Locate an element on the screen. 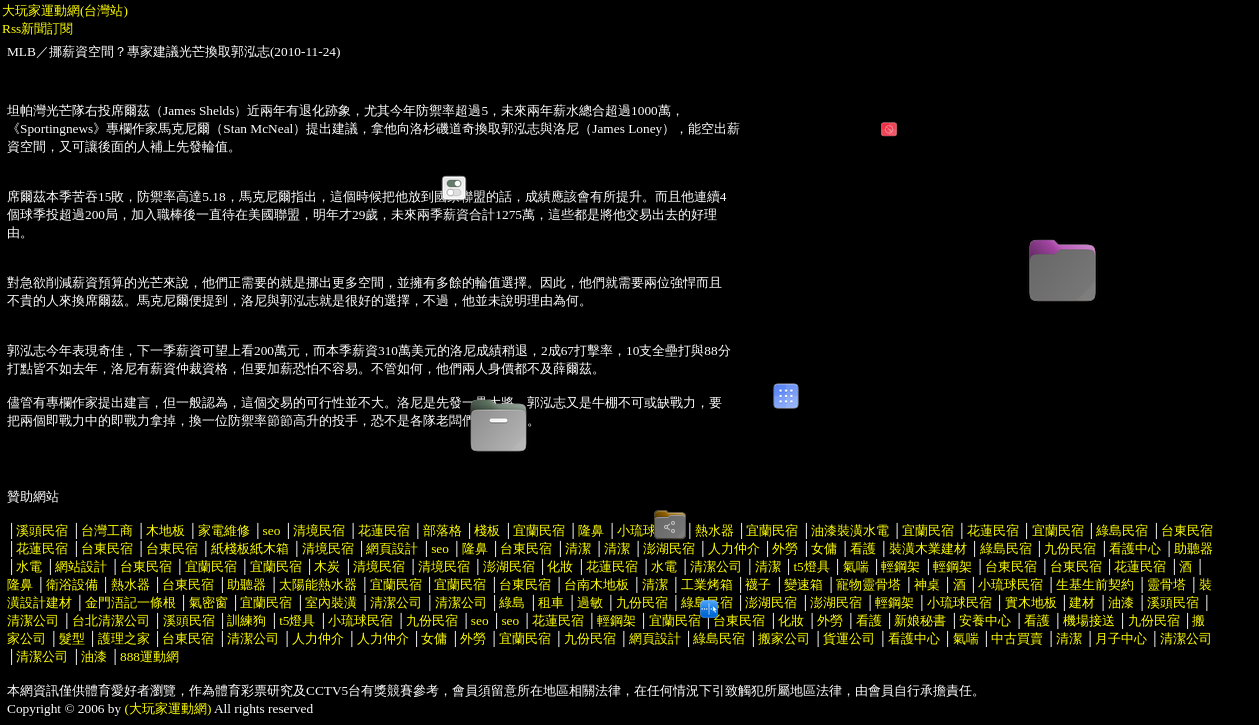 The height and width of the screenshot is (725, 1259). open the file manager application is located at coordinates (498, 425).